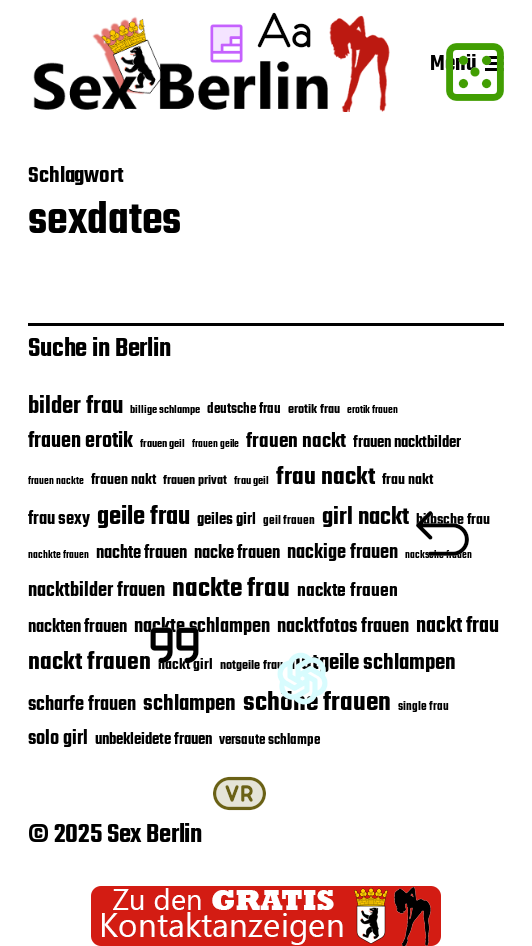 This screenshot has height=946, width=532. What do you see at coordinates (174, 644) in the screenshot?
I see `view testimonials or customer quotes` at bounding box center [174, 644].